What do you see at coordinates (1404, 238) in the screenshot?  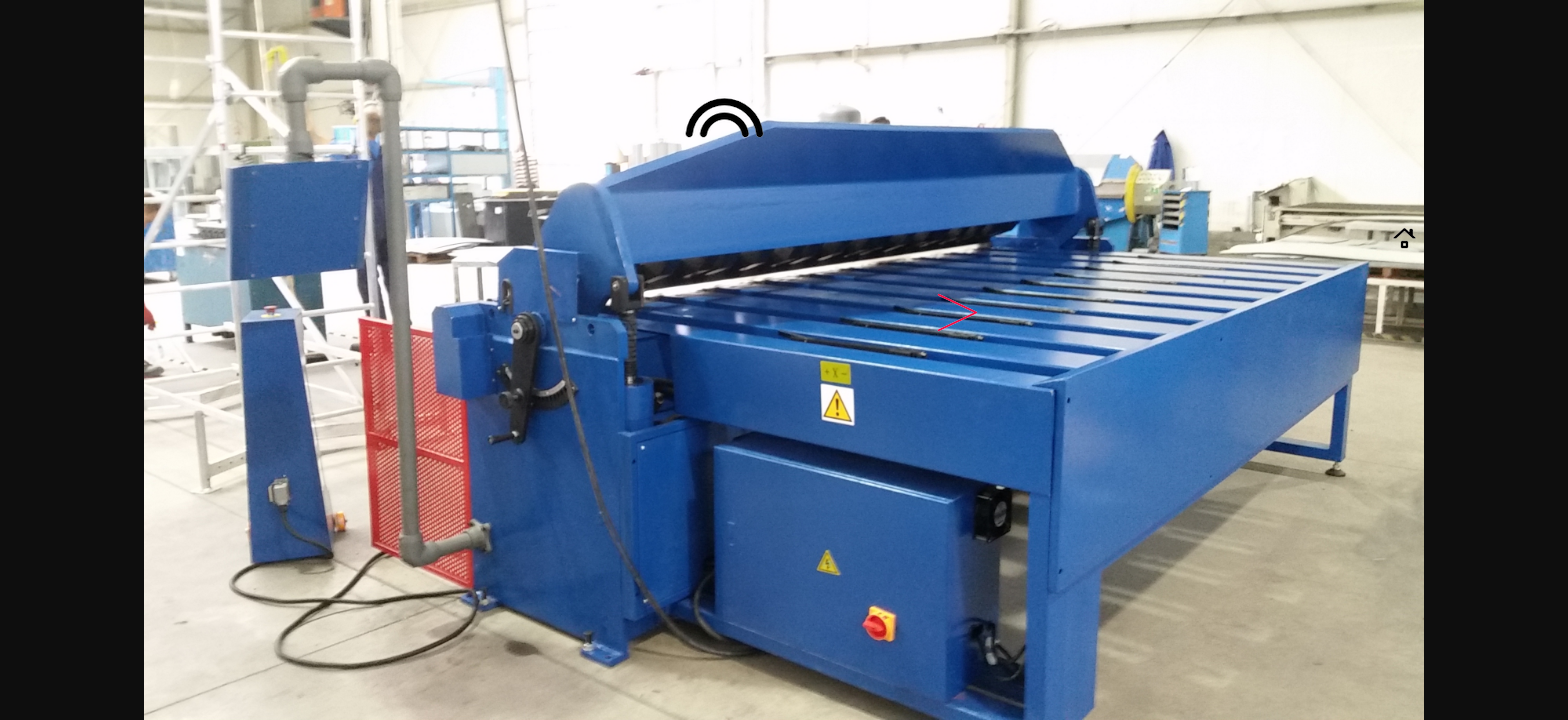 I see `access home or housing settings` at bounding box center [1404, 238].